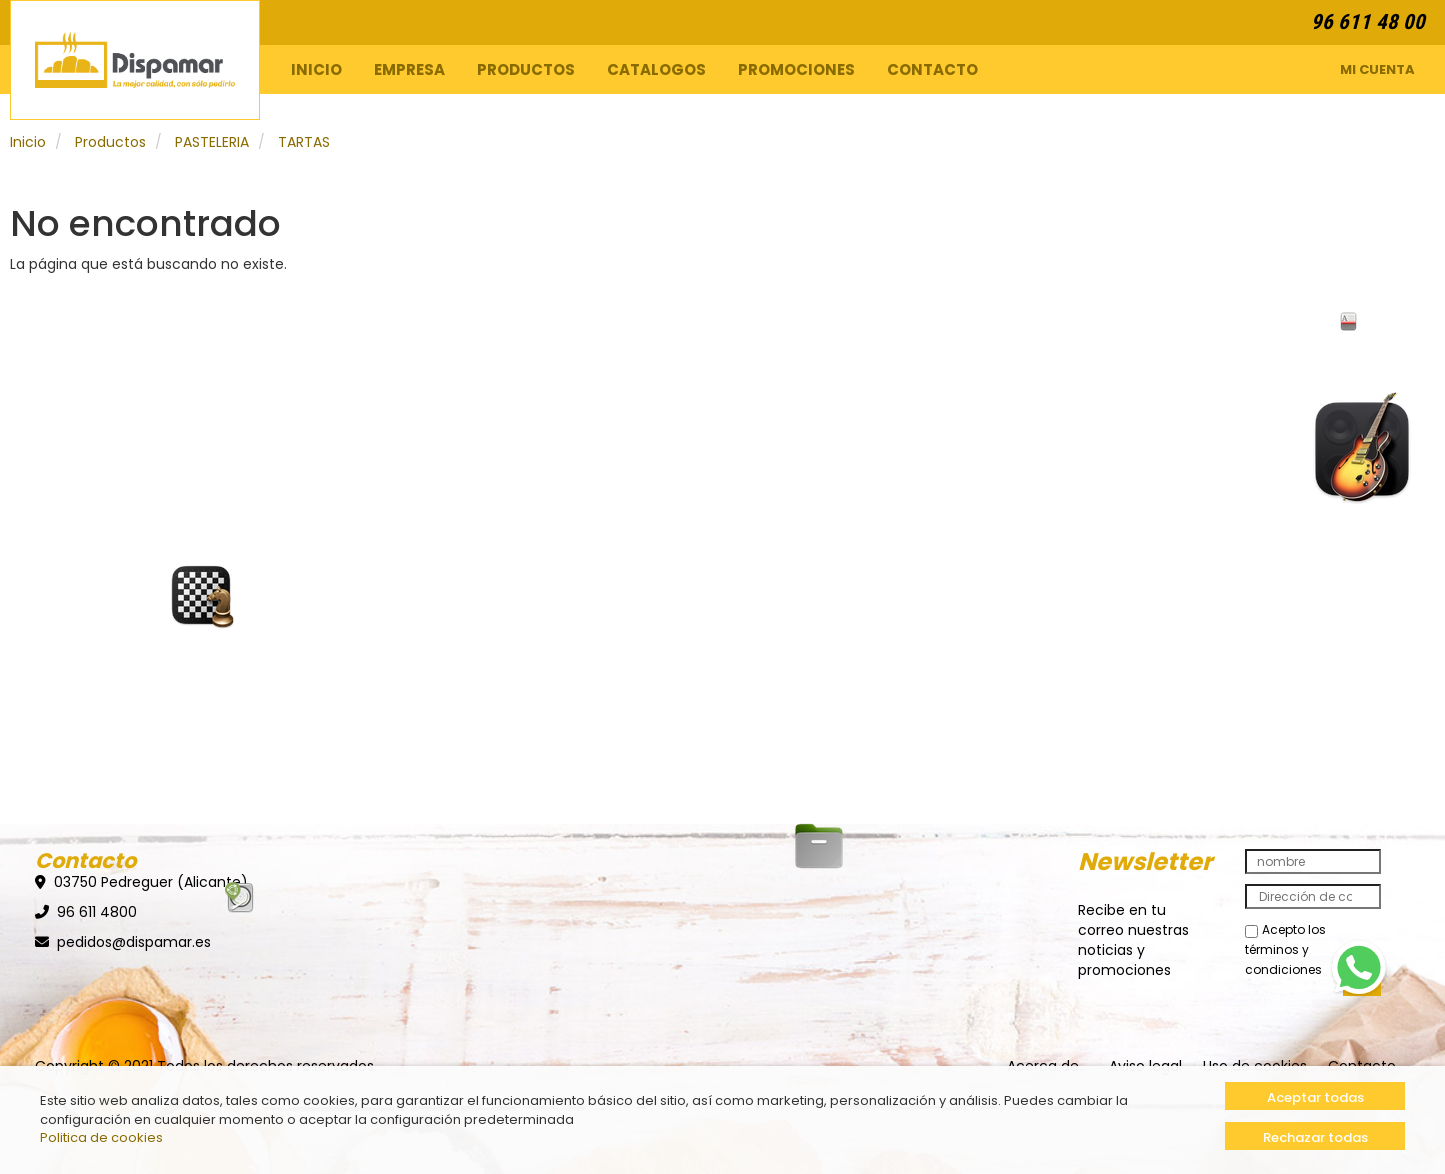 Image resolution: width=1445 pixels, height=1174 pixels. I want to click on open GarageBand to create or edit music, so click(1362, 449).